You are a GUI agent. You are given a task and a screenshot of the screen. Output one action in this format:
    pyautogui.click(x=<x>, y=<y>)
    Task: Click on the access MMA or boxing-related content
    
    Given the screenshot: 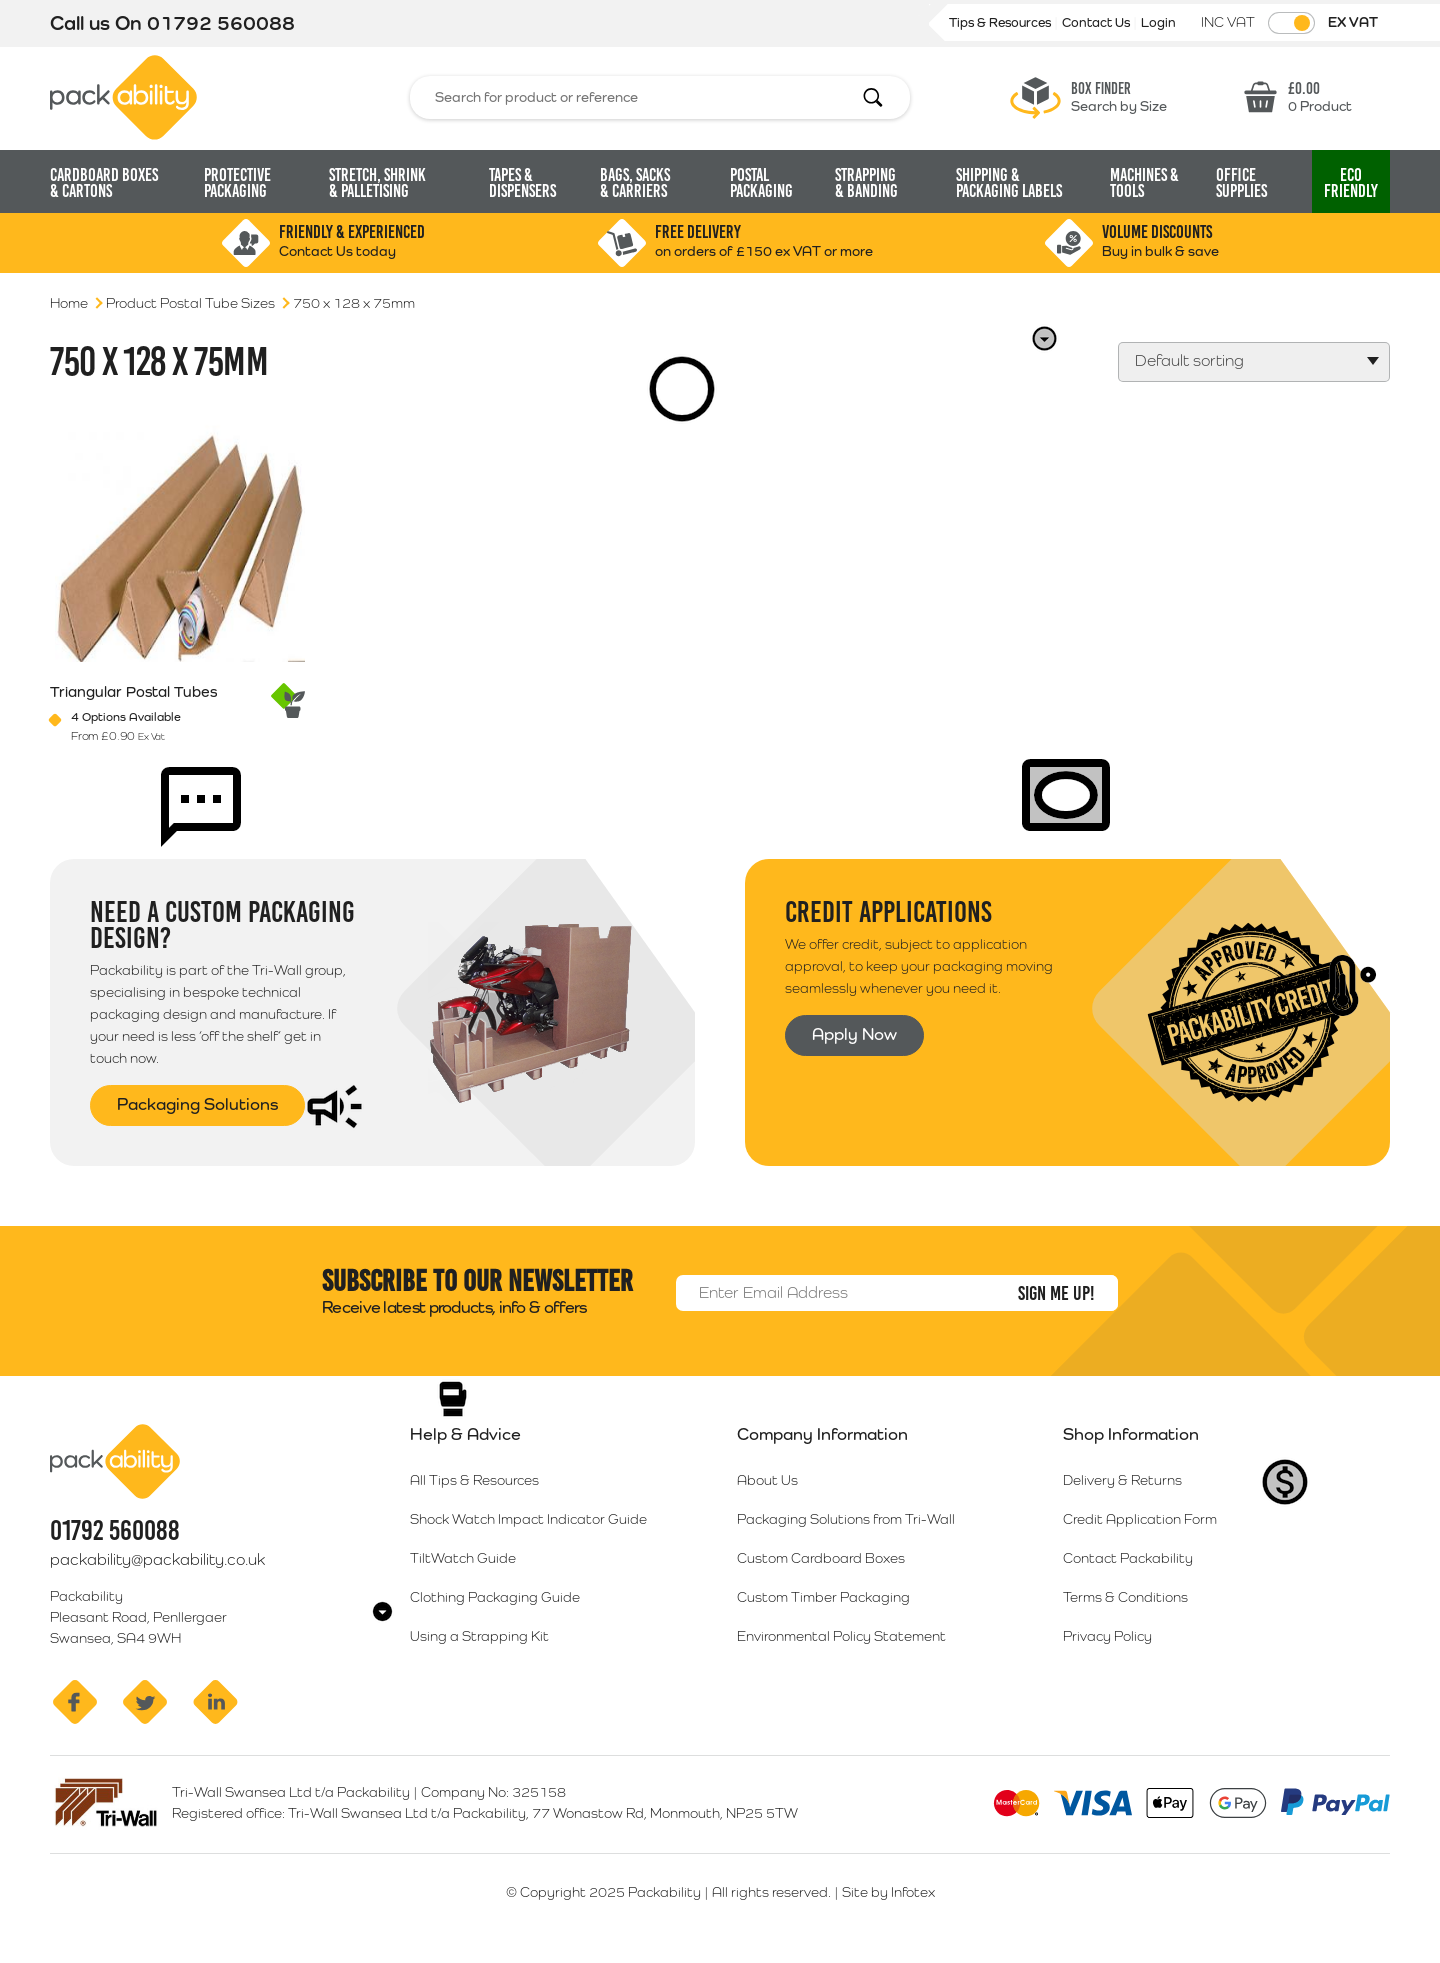 What is the action you would take?
    pyautogui.click(x=453, y=1399)
    